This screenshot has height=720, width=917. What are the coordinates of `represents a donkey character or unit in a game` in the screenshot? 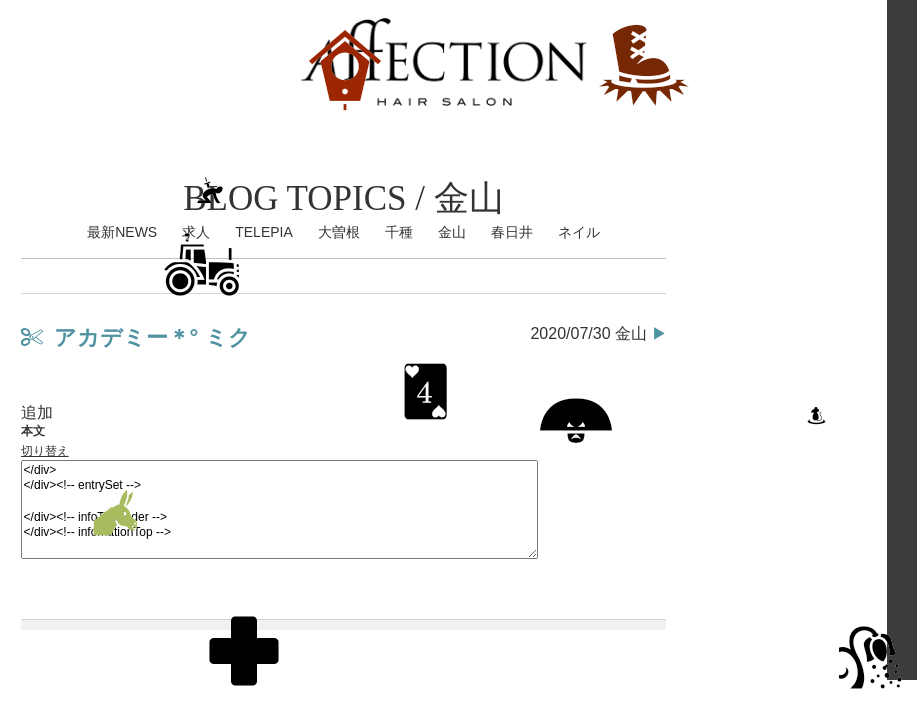 It's located at (116, 512).